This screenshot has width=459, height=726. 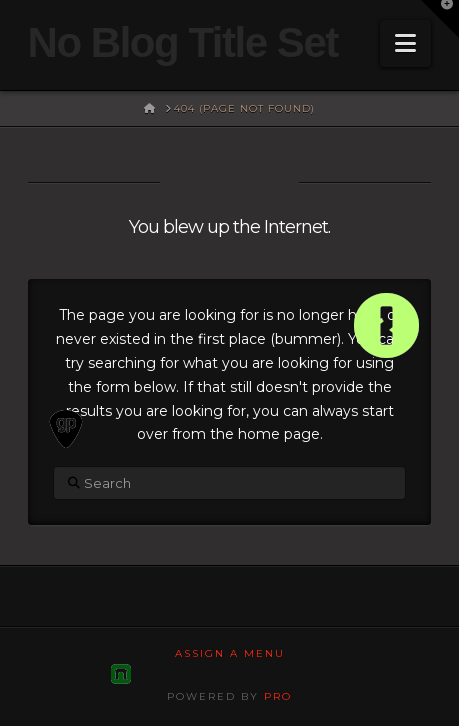 I want to click on open 1Password app, so click(x=386, y=325).